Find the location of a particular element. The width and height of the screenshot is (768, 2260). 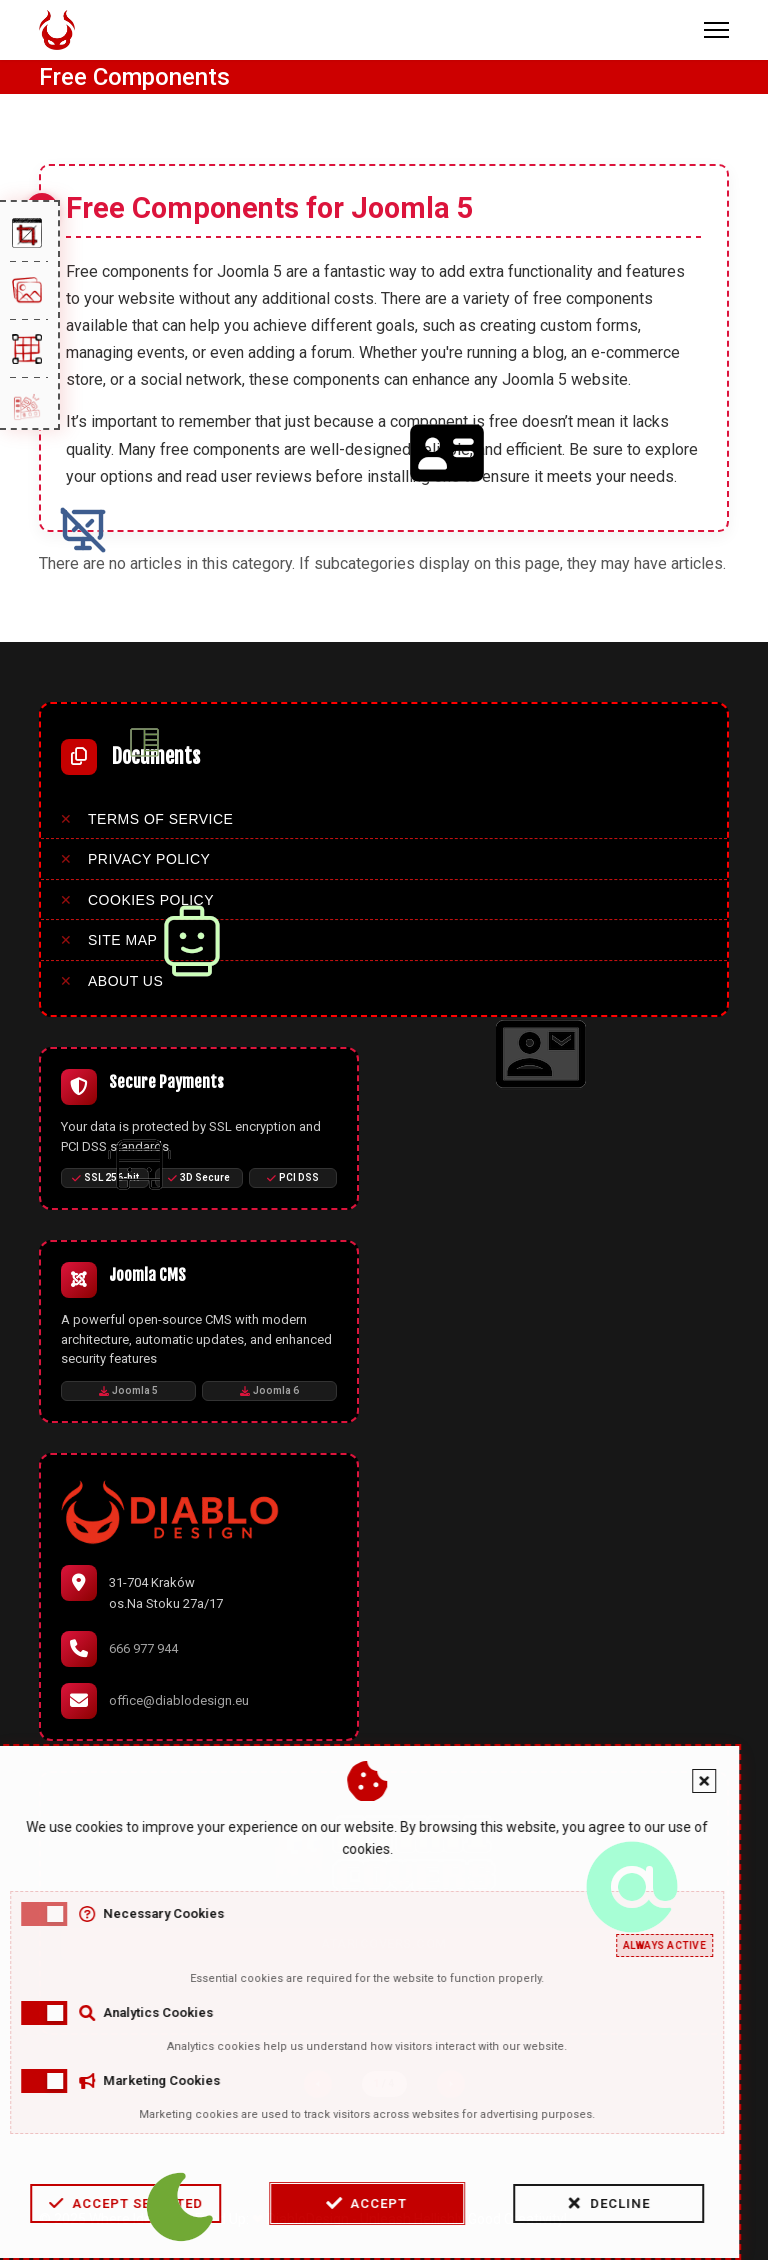

view bus routes or schedules is located at coordinates (139, 1164).